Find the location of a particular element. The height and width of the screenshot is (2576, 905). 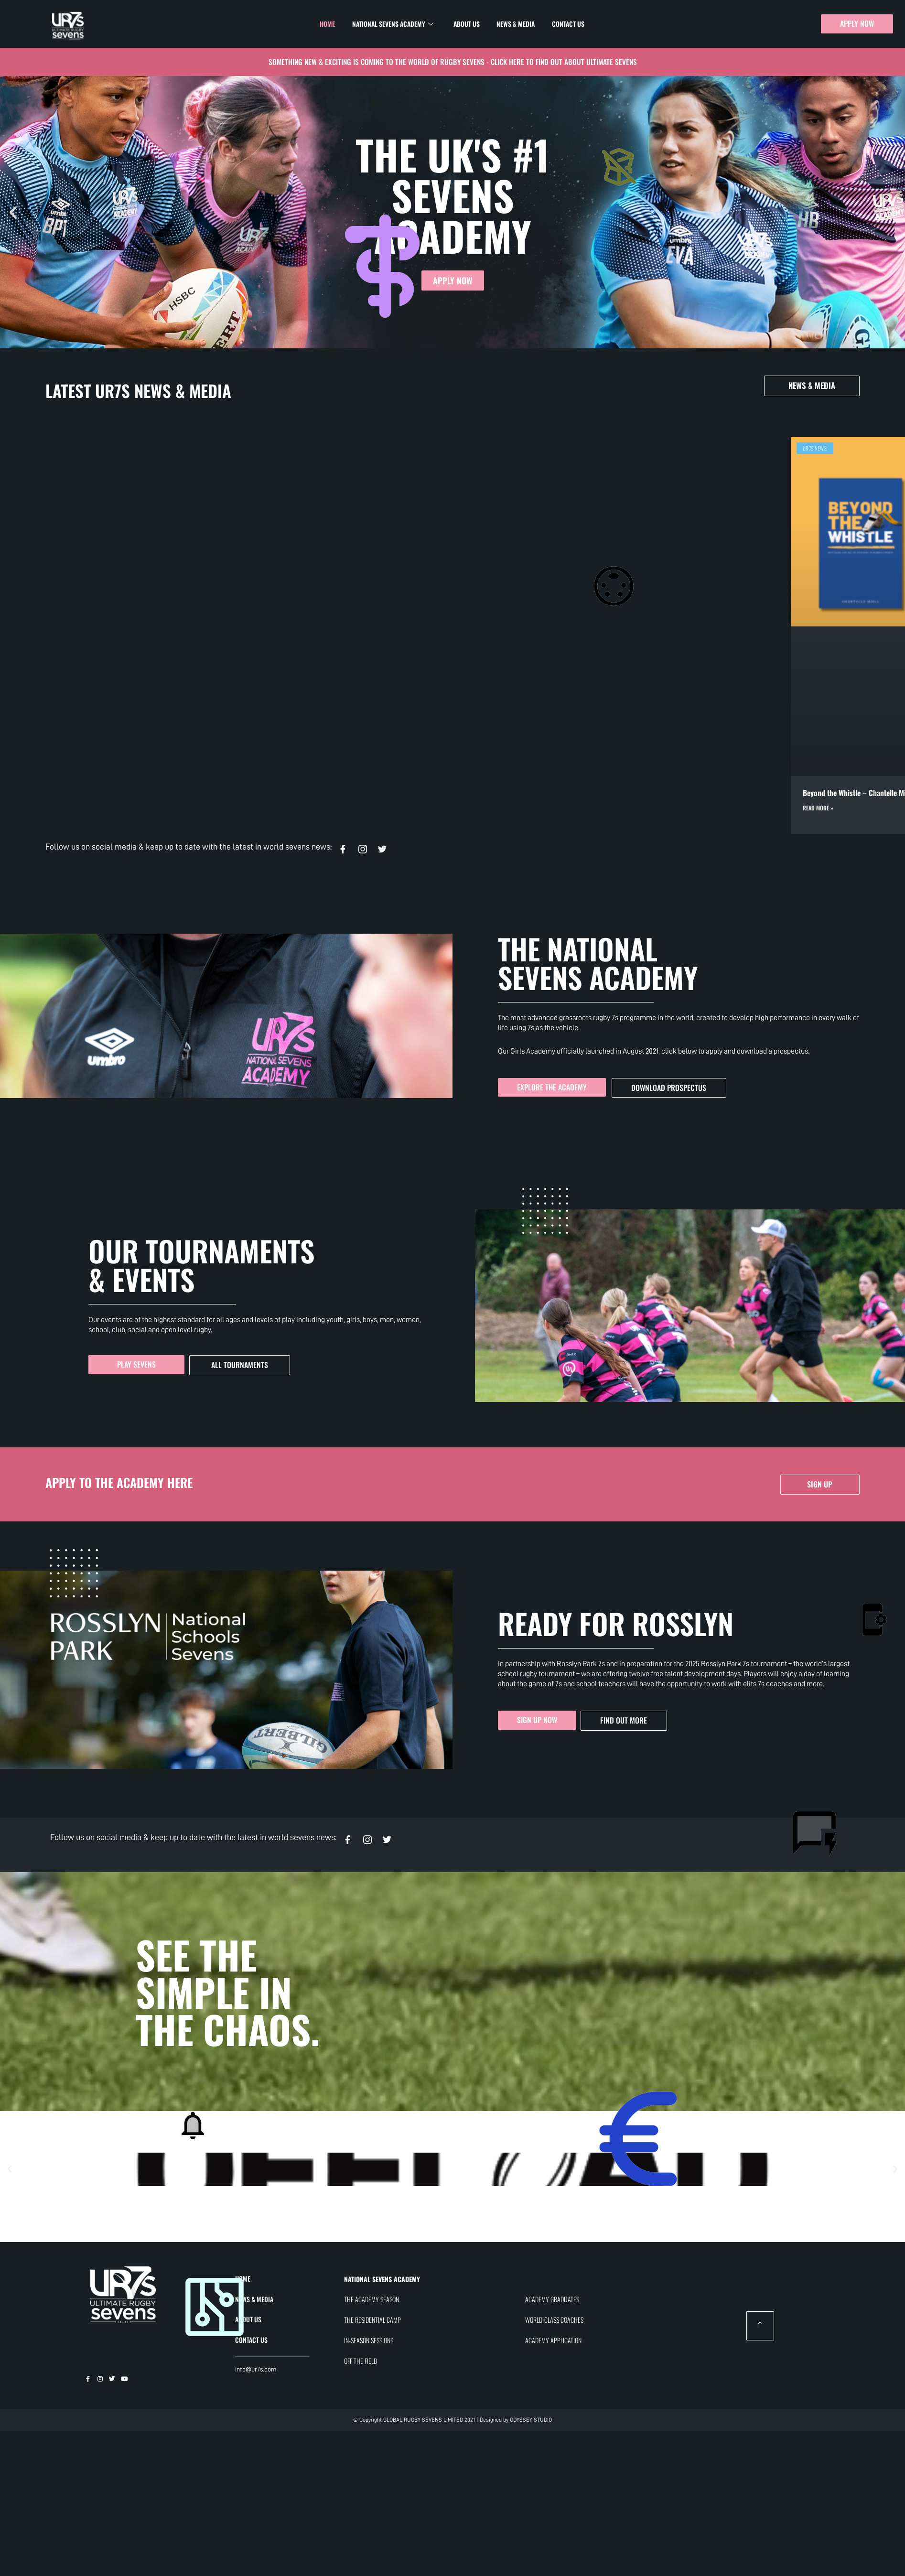

configure s-video input settings is located at coordinates (614, 586).